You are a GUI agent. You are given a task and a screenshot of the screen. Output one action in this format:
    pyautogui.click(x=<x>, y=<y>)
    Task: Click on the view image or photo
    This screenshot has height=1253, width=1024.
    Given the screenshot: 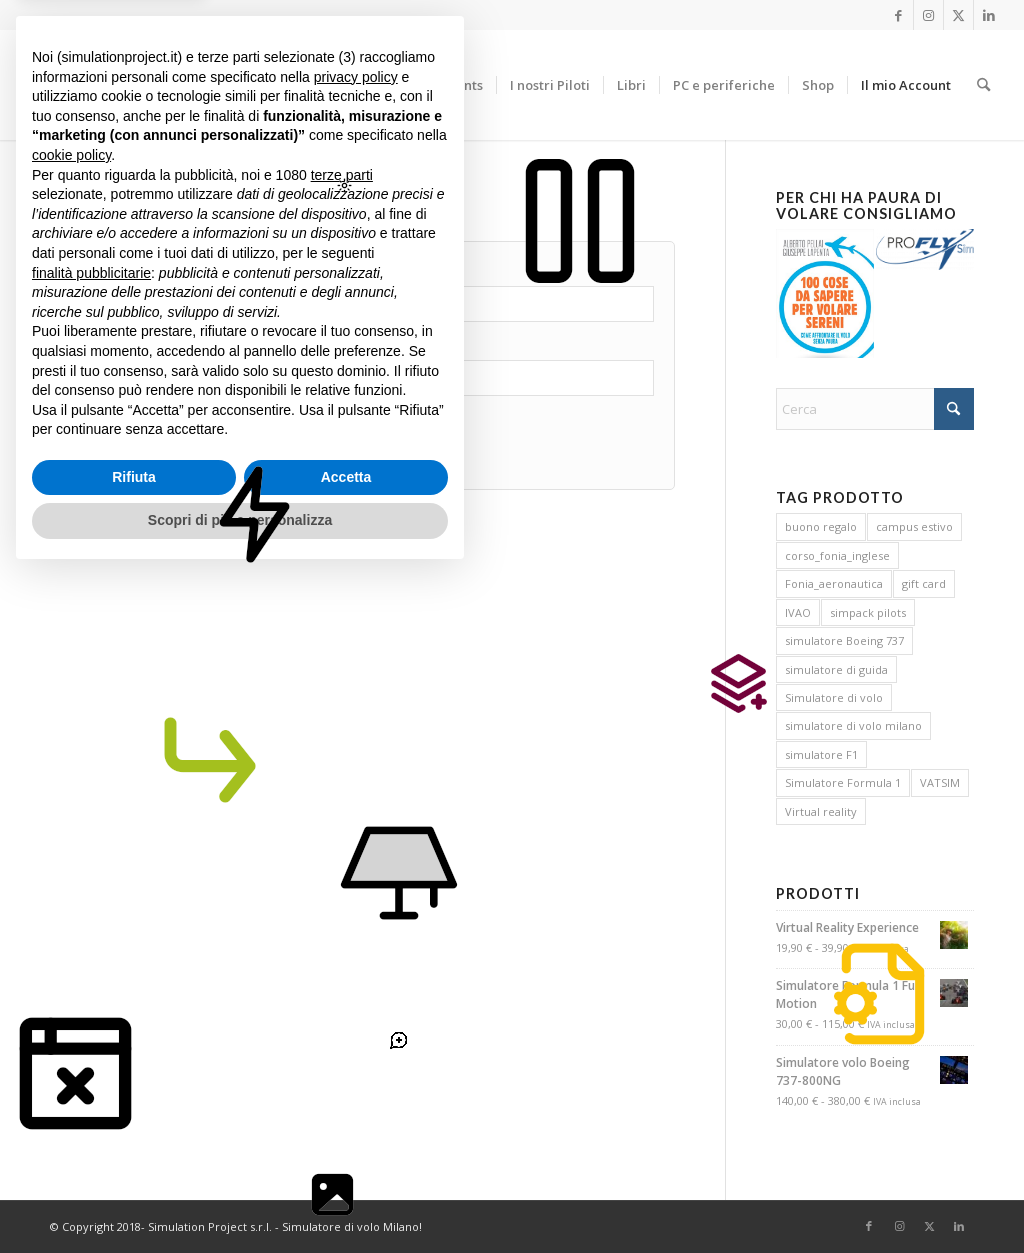 What is the action you would take?
    pyautogui.click(x=332, y=1194)
    